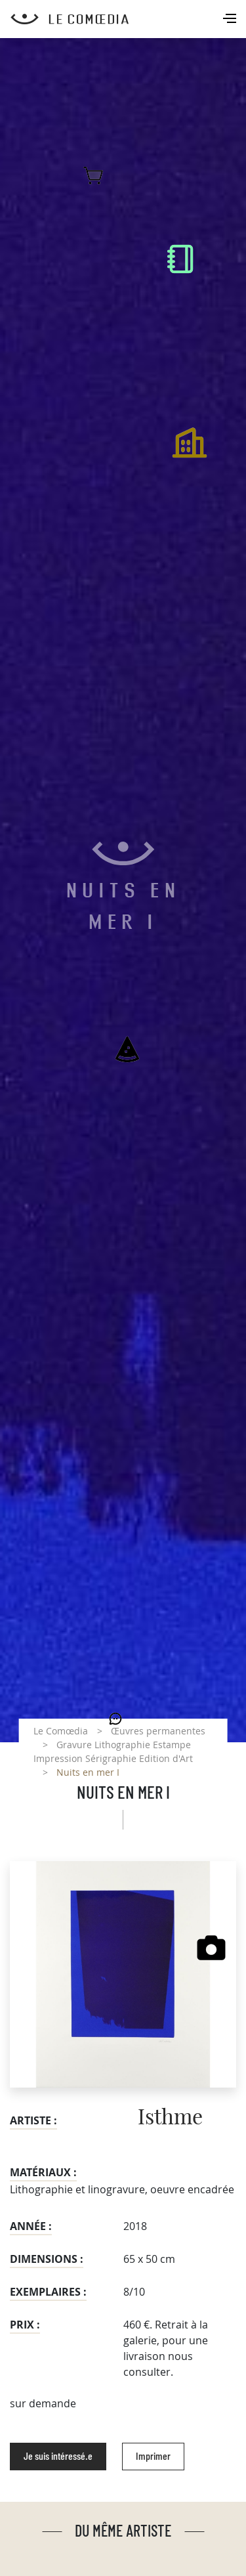 This screenshot has height=2576, width=246. I want to click on view nearby buildings or offices, so click(190, 444).